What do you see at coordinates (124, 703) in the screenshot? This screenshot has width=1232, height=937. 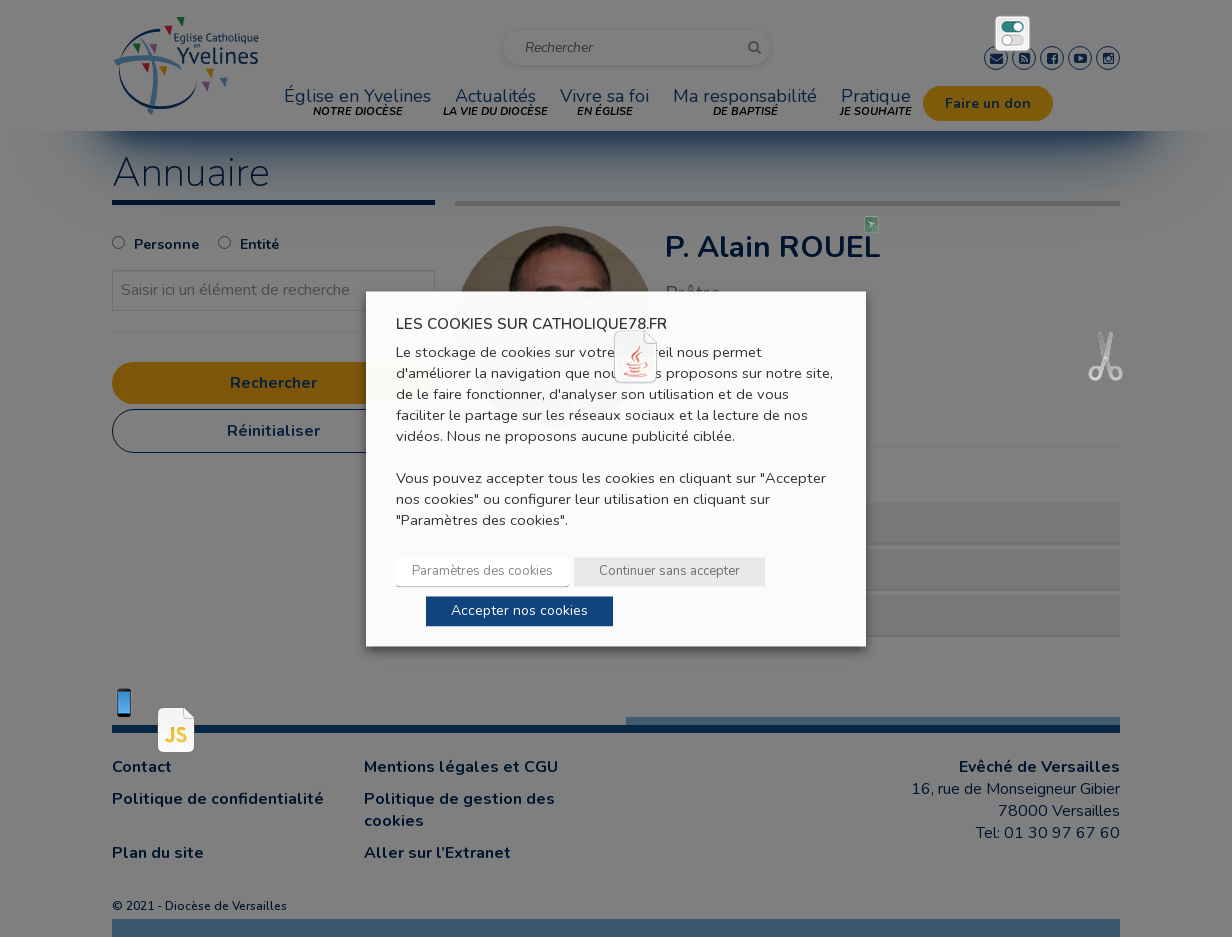 I see `indicates a connected iPhone device` at bounding box center [124, 703].